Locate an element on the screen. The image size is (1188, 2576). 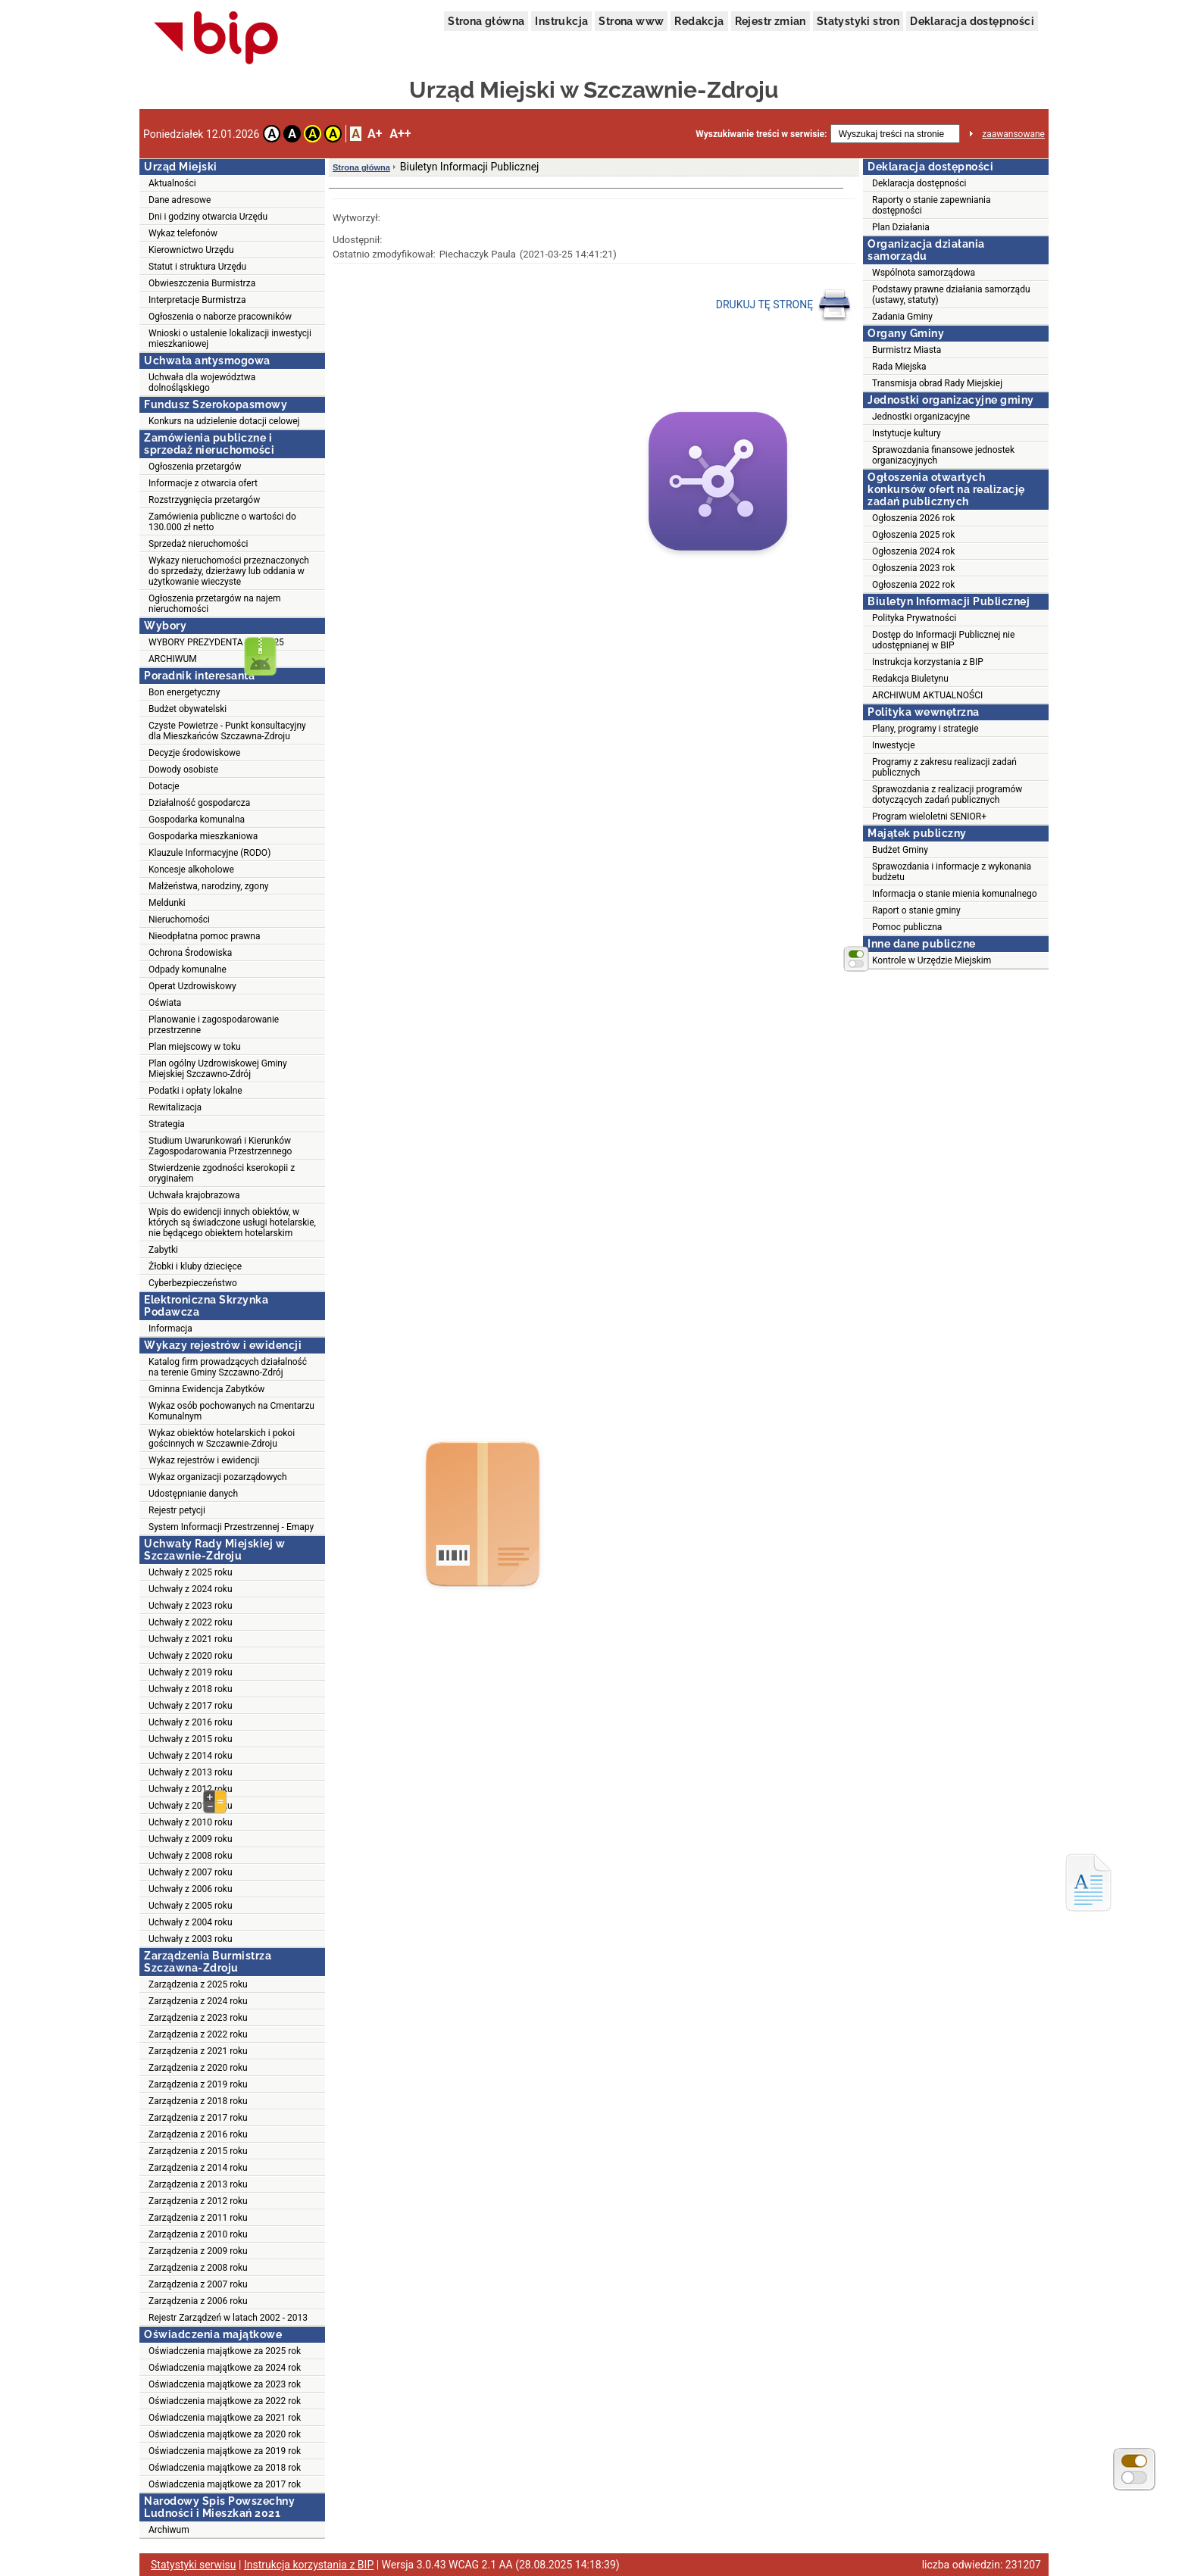
open system settings or preferences is located at coordinates (1134, 2469).